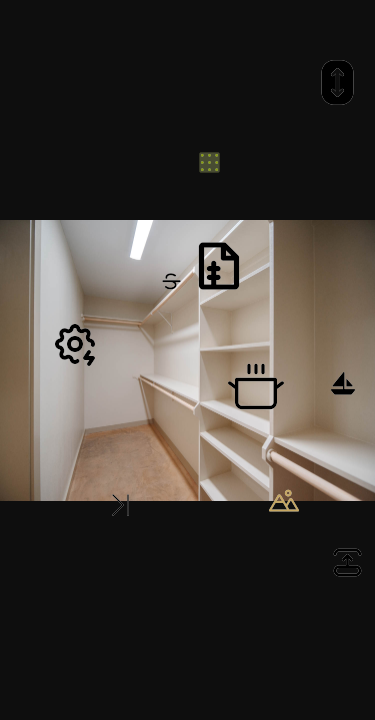 Image resolution: width=375 pixels, height=720 pixels. I want to click on move element to top layer, so click(347, 562).